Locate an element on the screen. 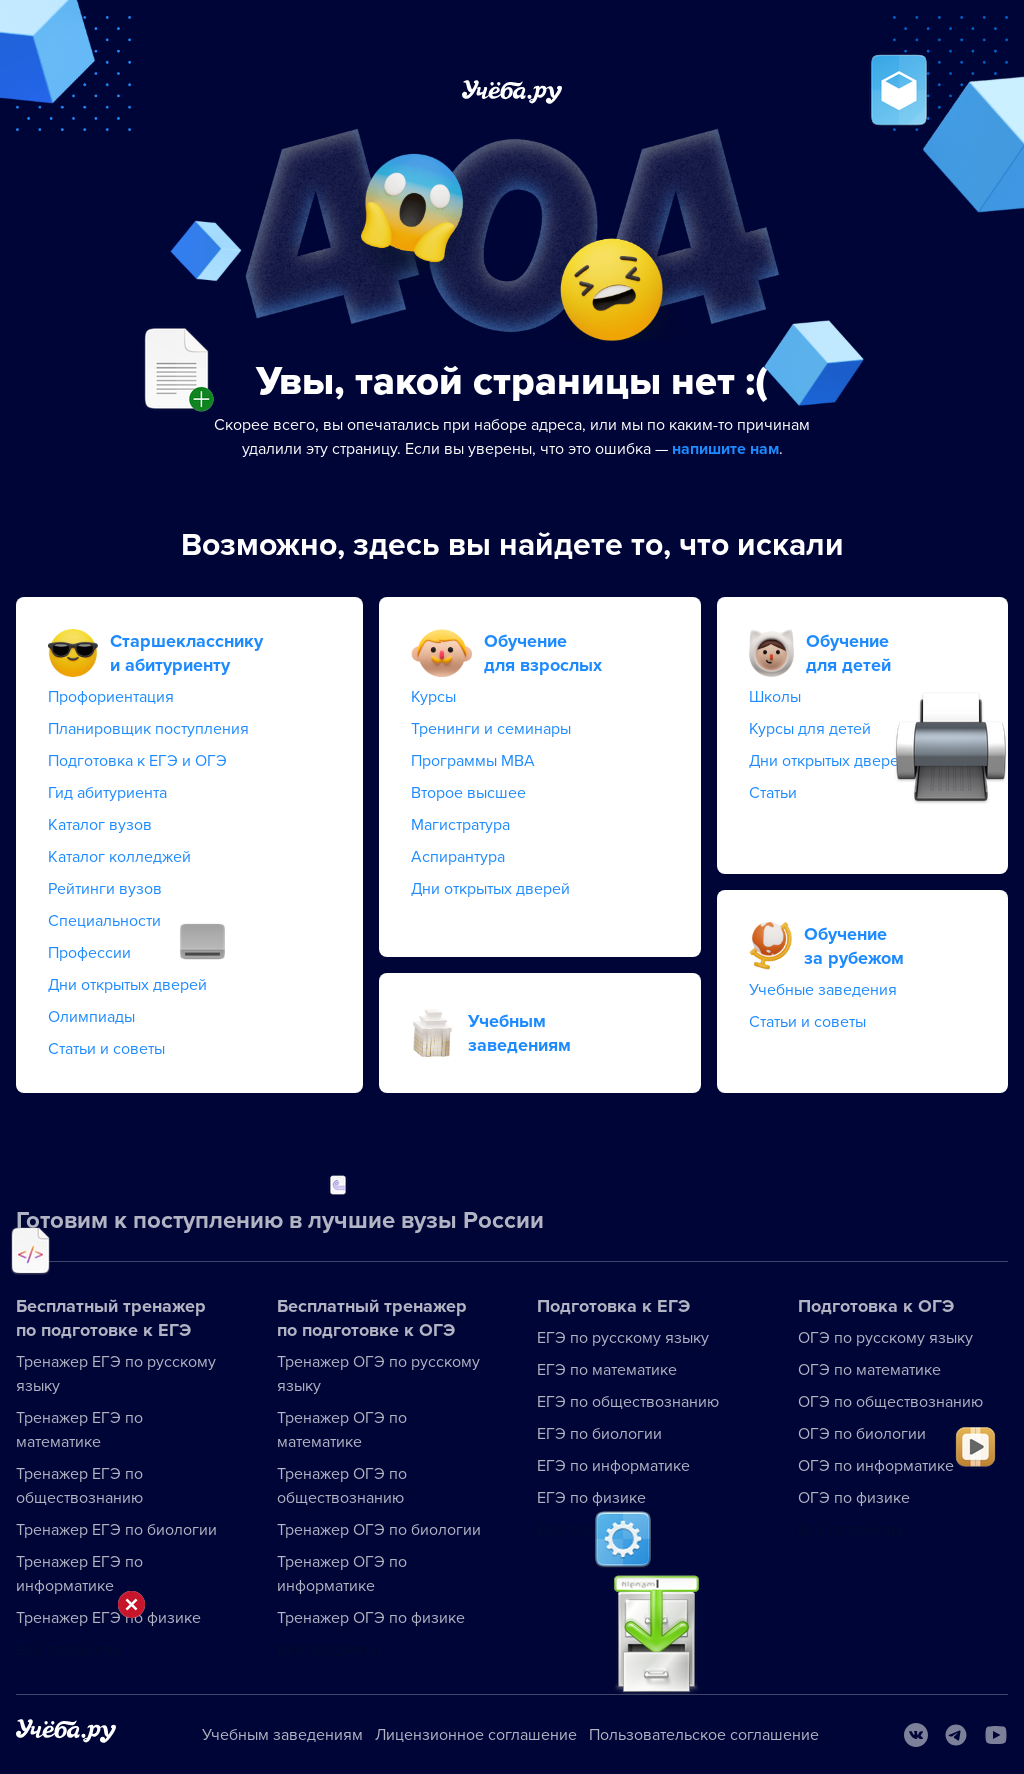  indicates a bittorrent torrent file is located at coordinates (338, 1185).